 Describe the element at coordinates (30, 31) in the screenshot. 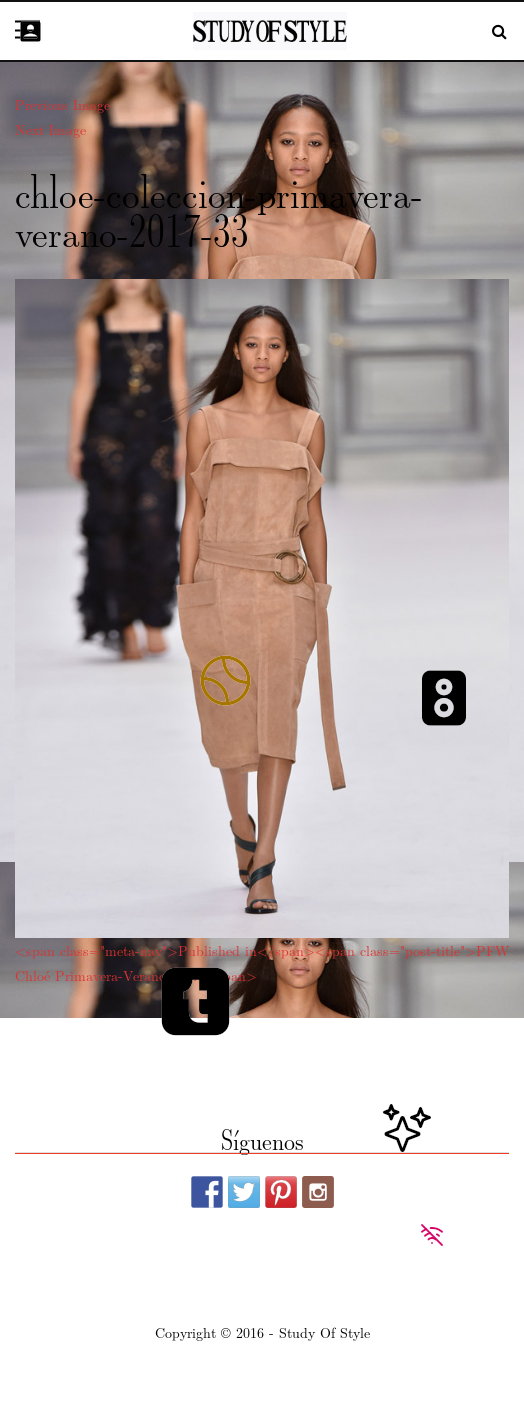

I see `access your account or profile` at that location.